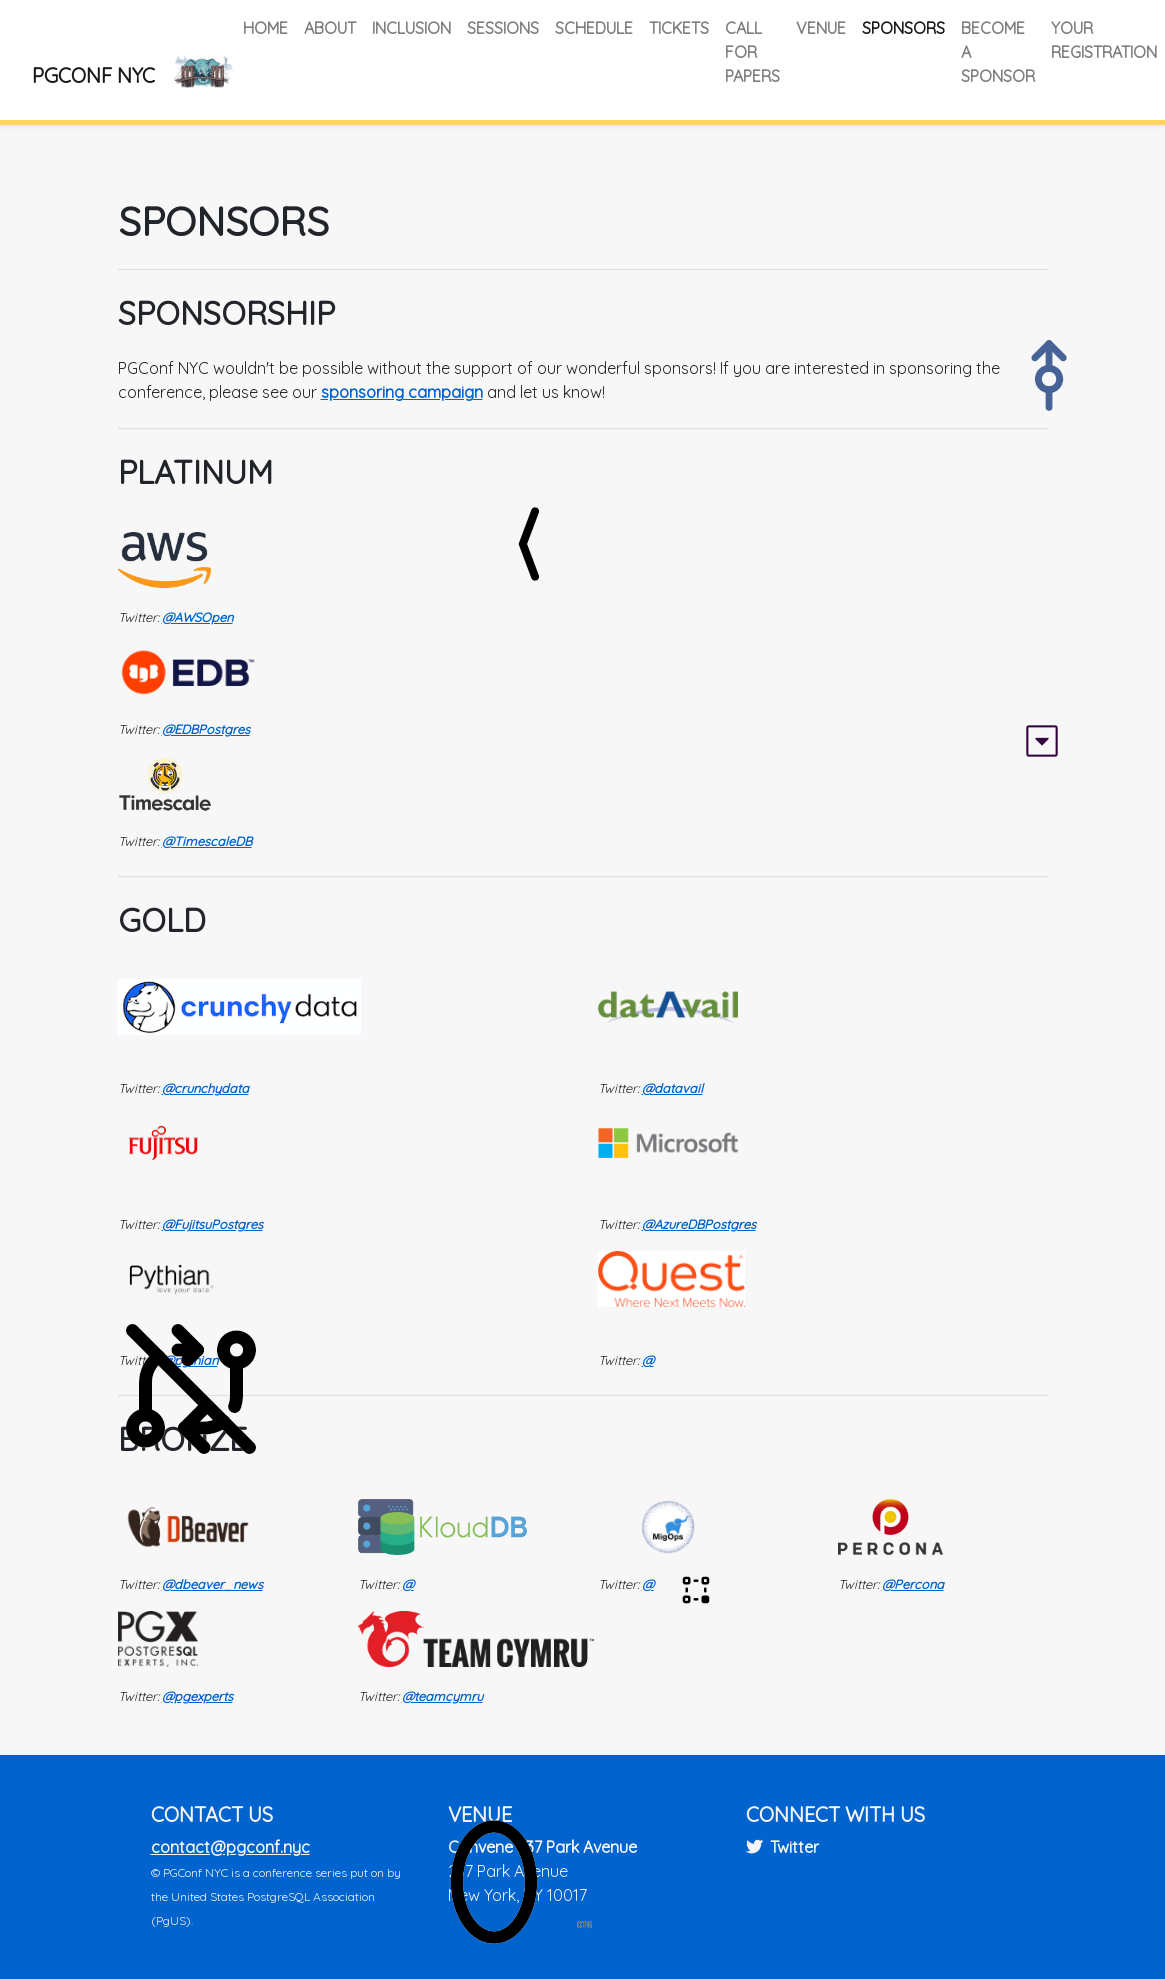 This screenshot has width=1165, height=1979. I want to click on open a dropdown menu to select an option, so click(1042, 741).